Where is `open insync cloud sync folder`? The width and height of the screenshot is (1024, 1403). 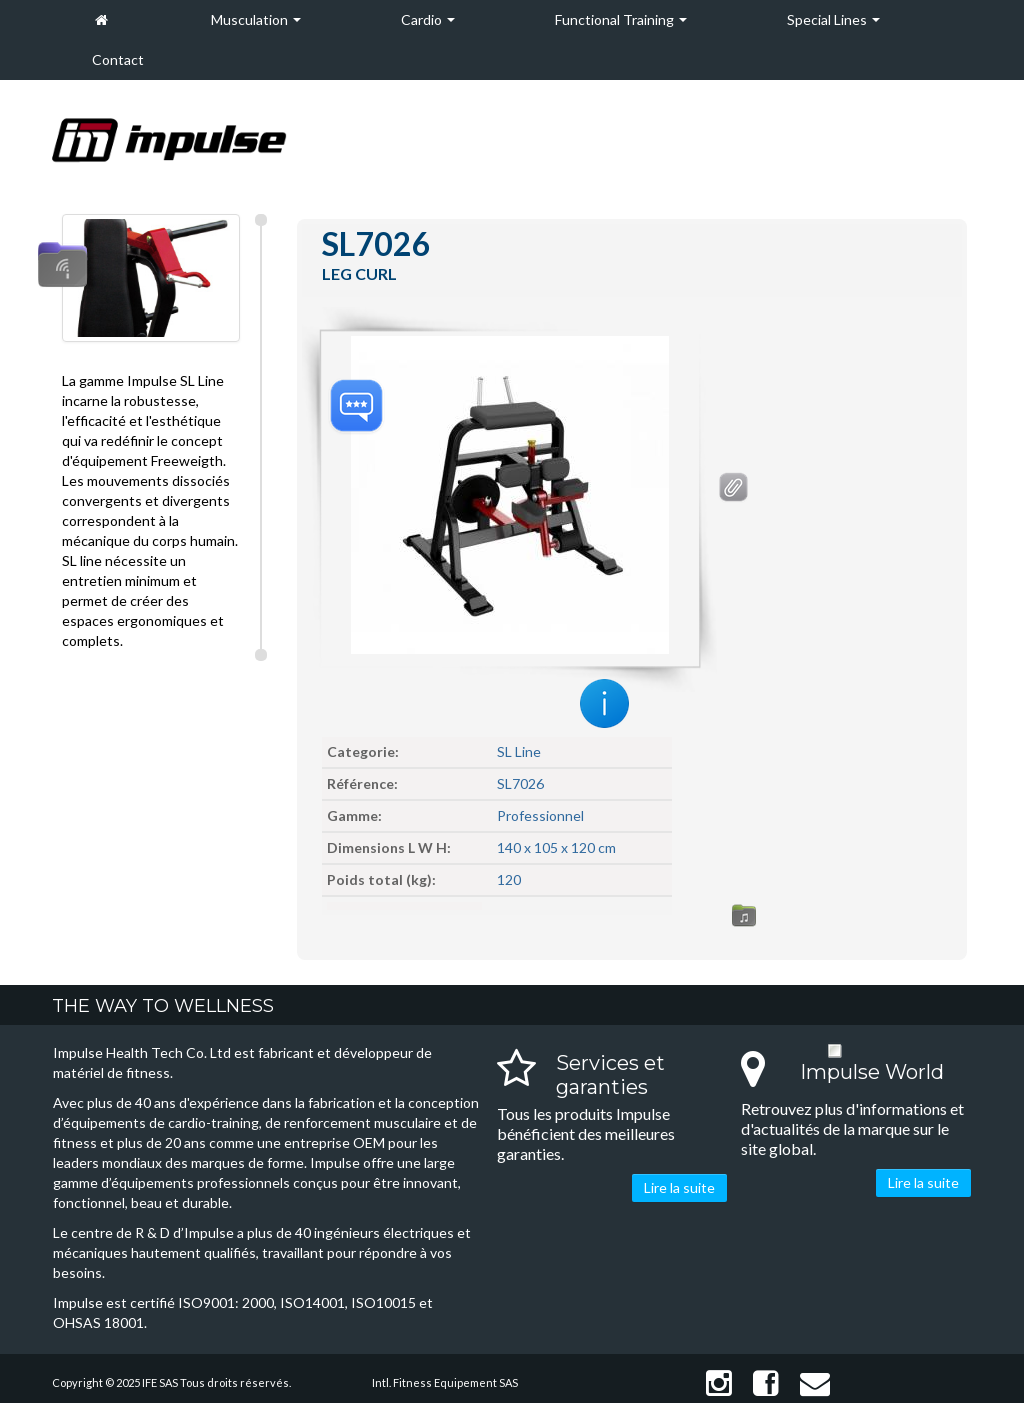
open insync cloud sync folder is located at coordinates (62, 264).